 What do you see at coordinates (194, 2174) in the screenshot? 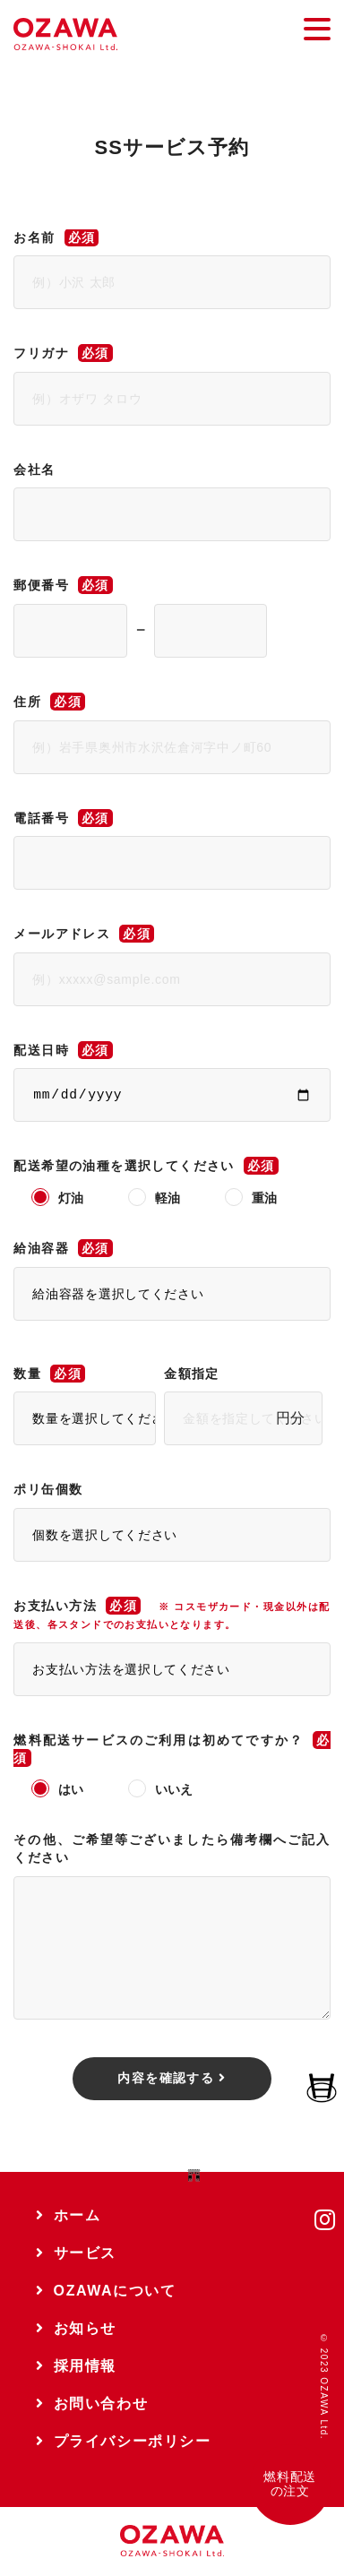
I see `view Paris landmarks or points of interest` at bounding box center [194, 2174].